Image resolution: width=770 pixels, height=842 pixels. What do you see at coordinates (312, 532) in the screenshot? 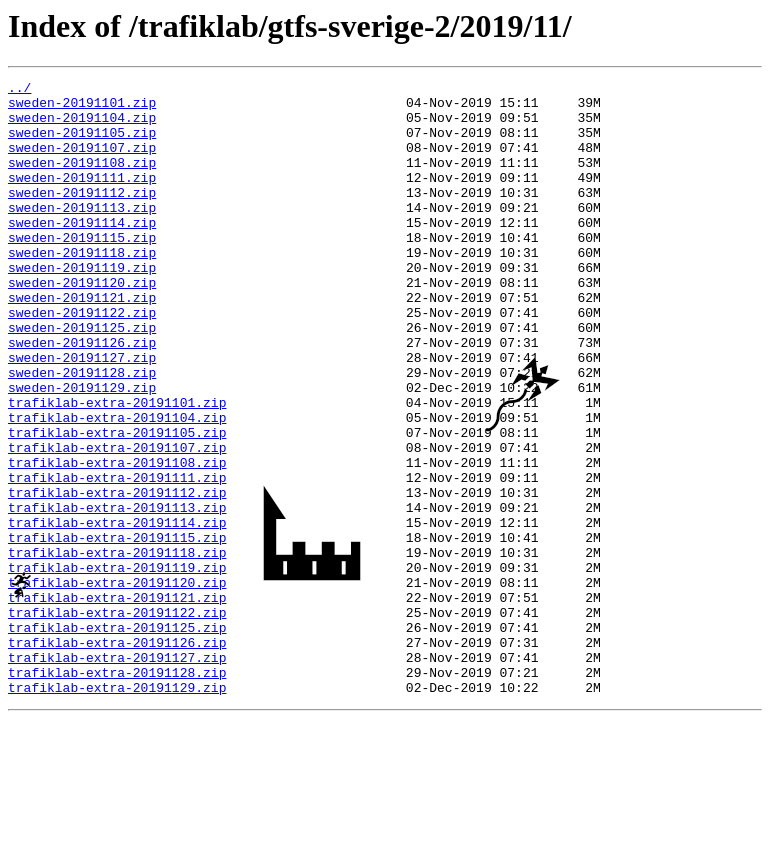
I see `view castle or fortress in game` at bounding box center [312, 532].